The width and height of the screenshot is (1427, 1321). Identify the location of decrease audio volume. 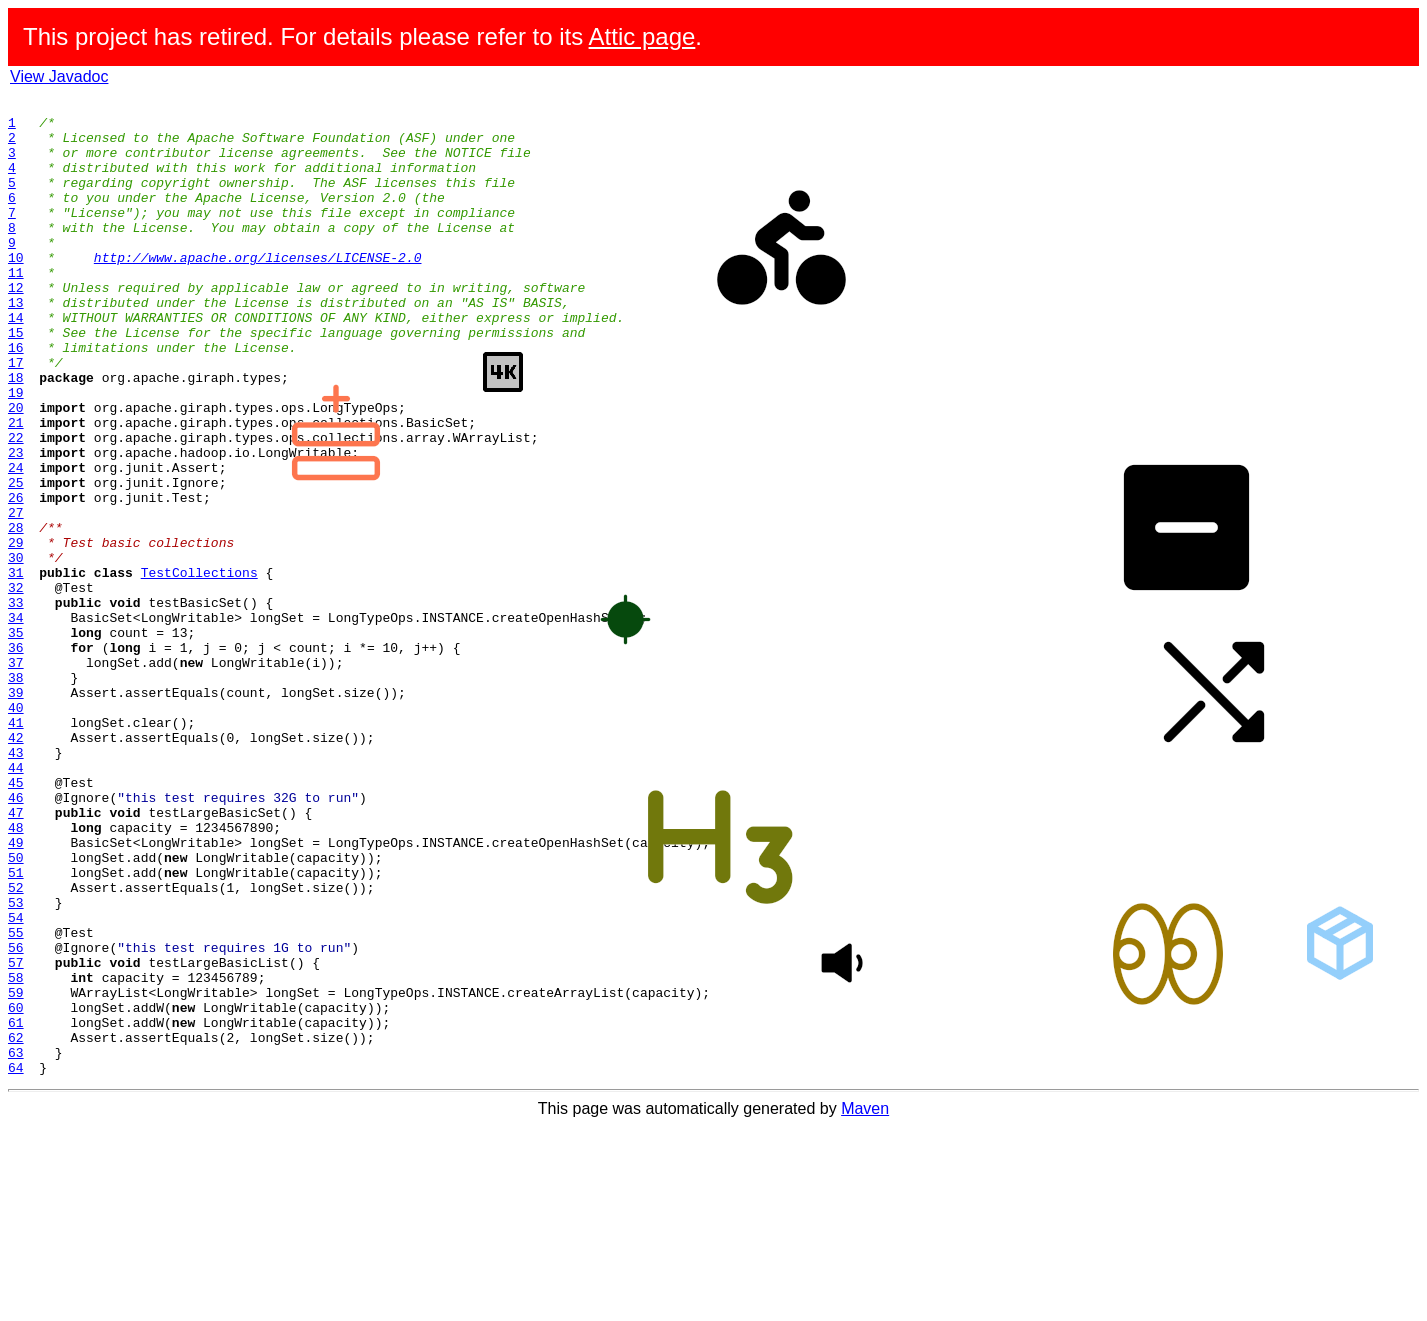
(841, 963).